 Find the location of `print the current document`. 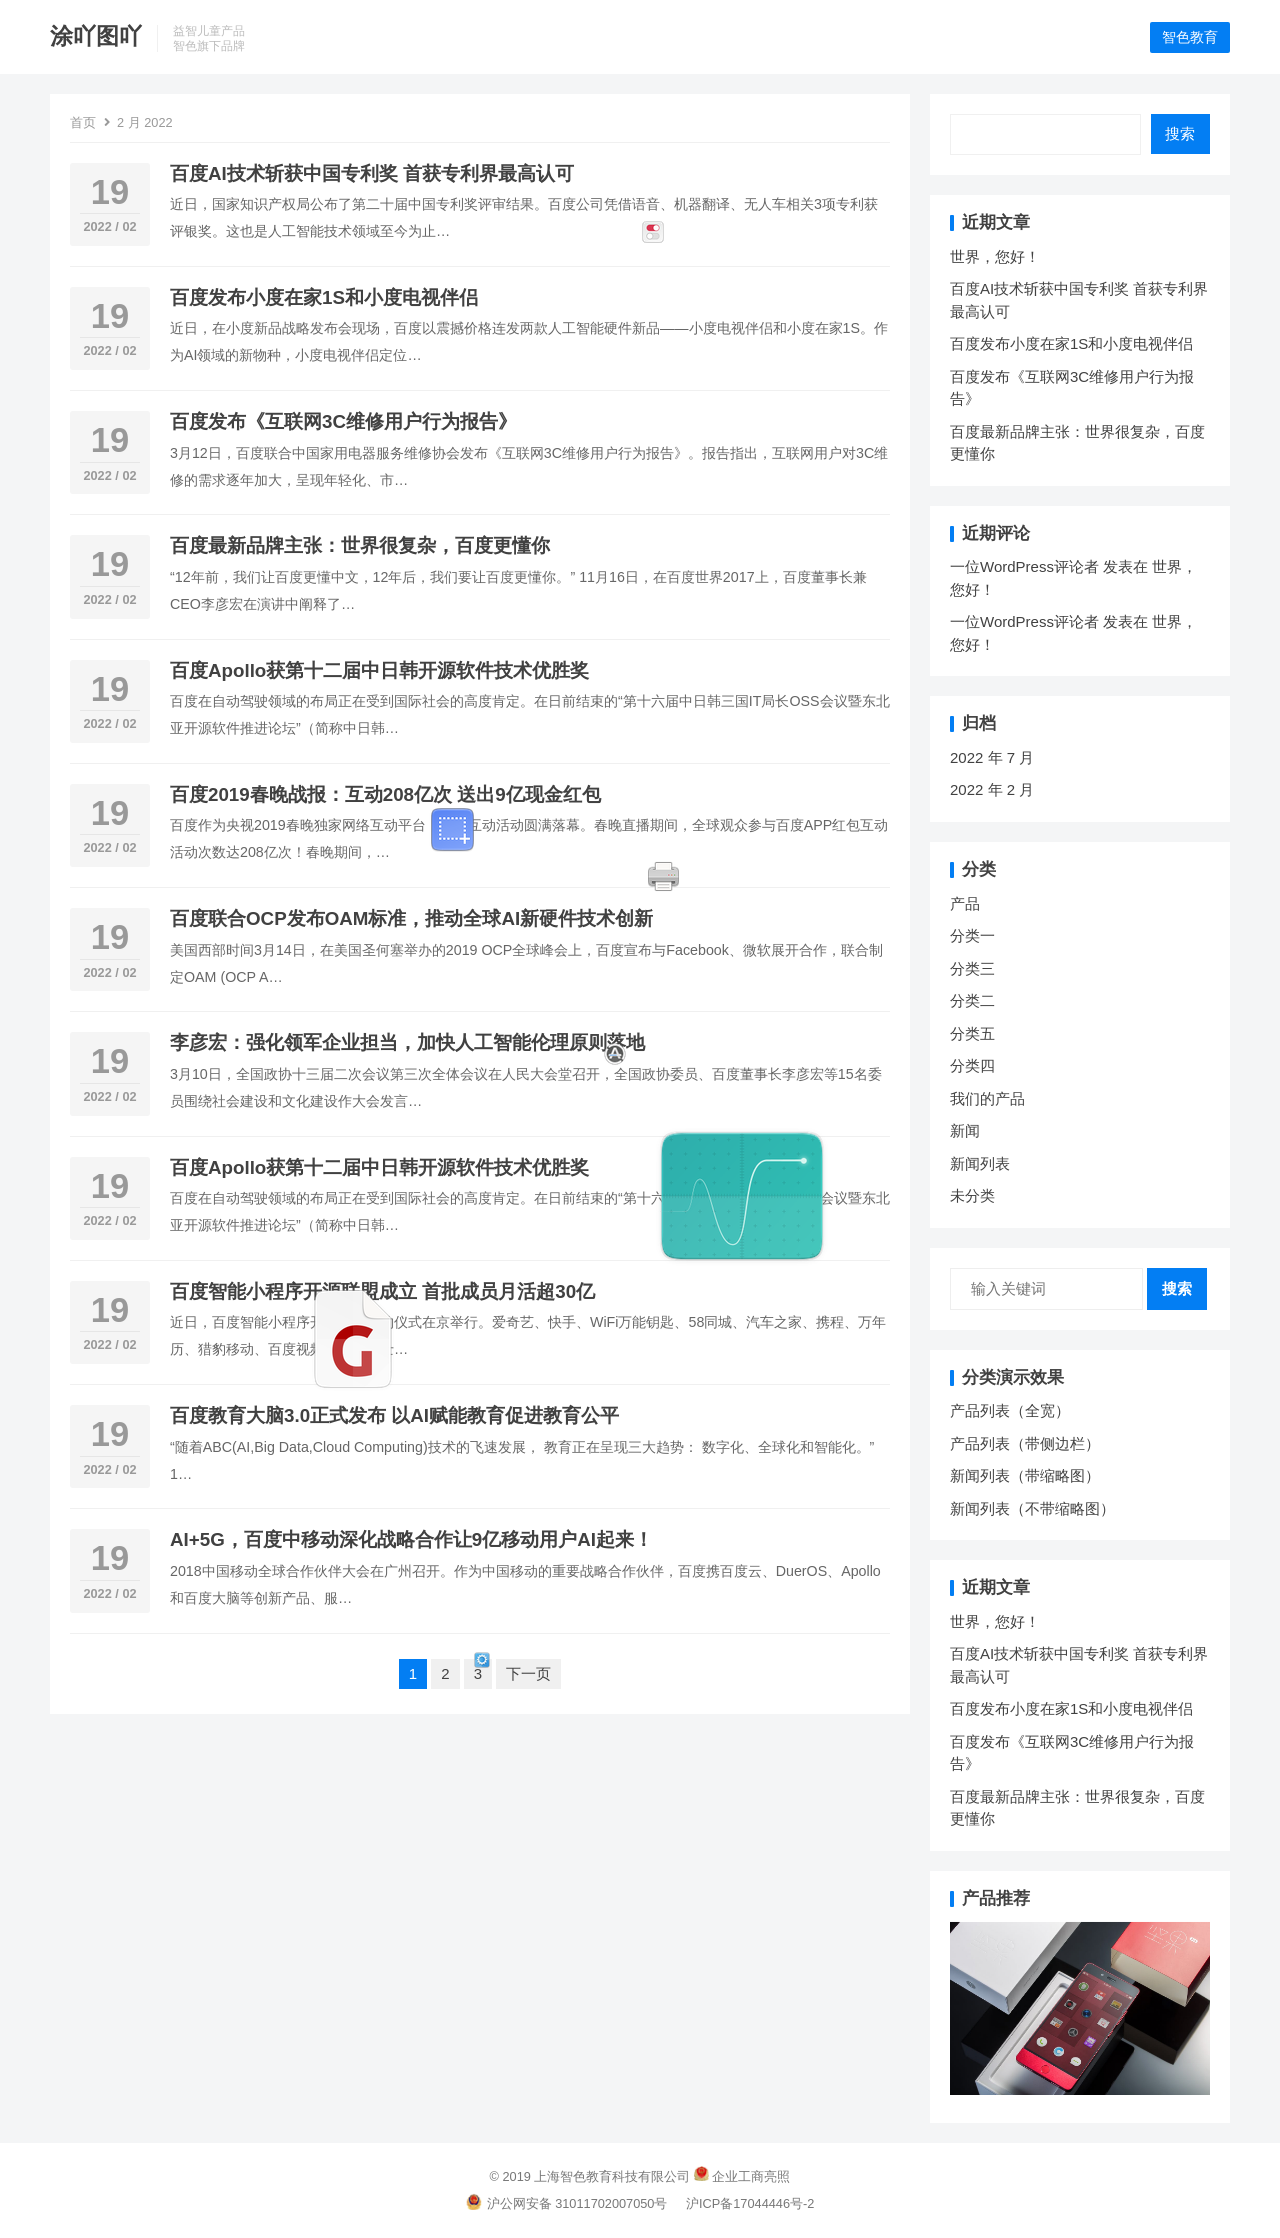

print the current document is located at coordinates (663, 876).